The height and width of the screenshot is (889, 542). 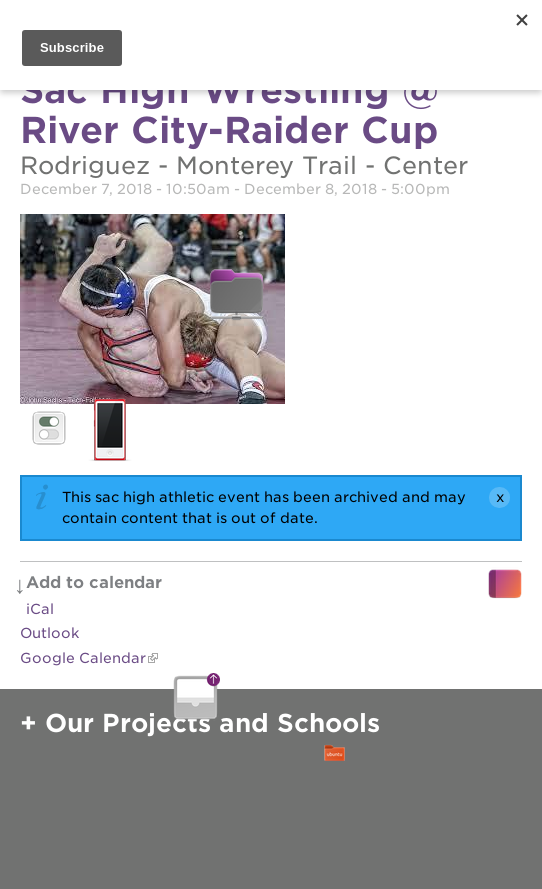 I want to click on access files stored on a remote server or network location, so click(x=236, y=293).